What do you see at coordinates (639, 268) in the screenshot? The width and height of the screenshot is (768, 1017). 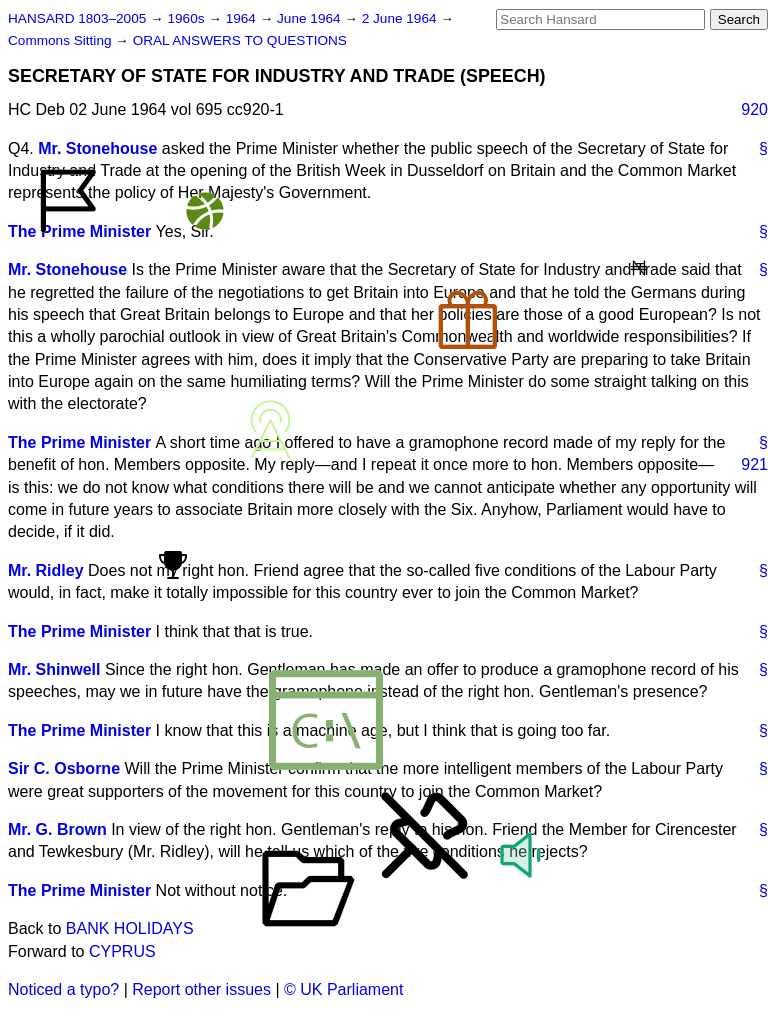 I see `view or select Nigerian naira currency` at bounding box center [639, 268].